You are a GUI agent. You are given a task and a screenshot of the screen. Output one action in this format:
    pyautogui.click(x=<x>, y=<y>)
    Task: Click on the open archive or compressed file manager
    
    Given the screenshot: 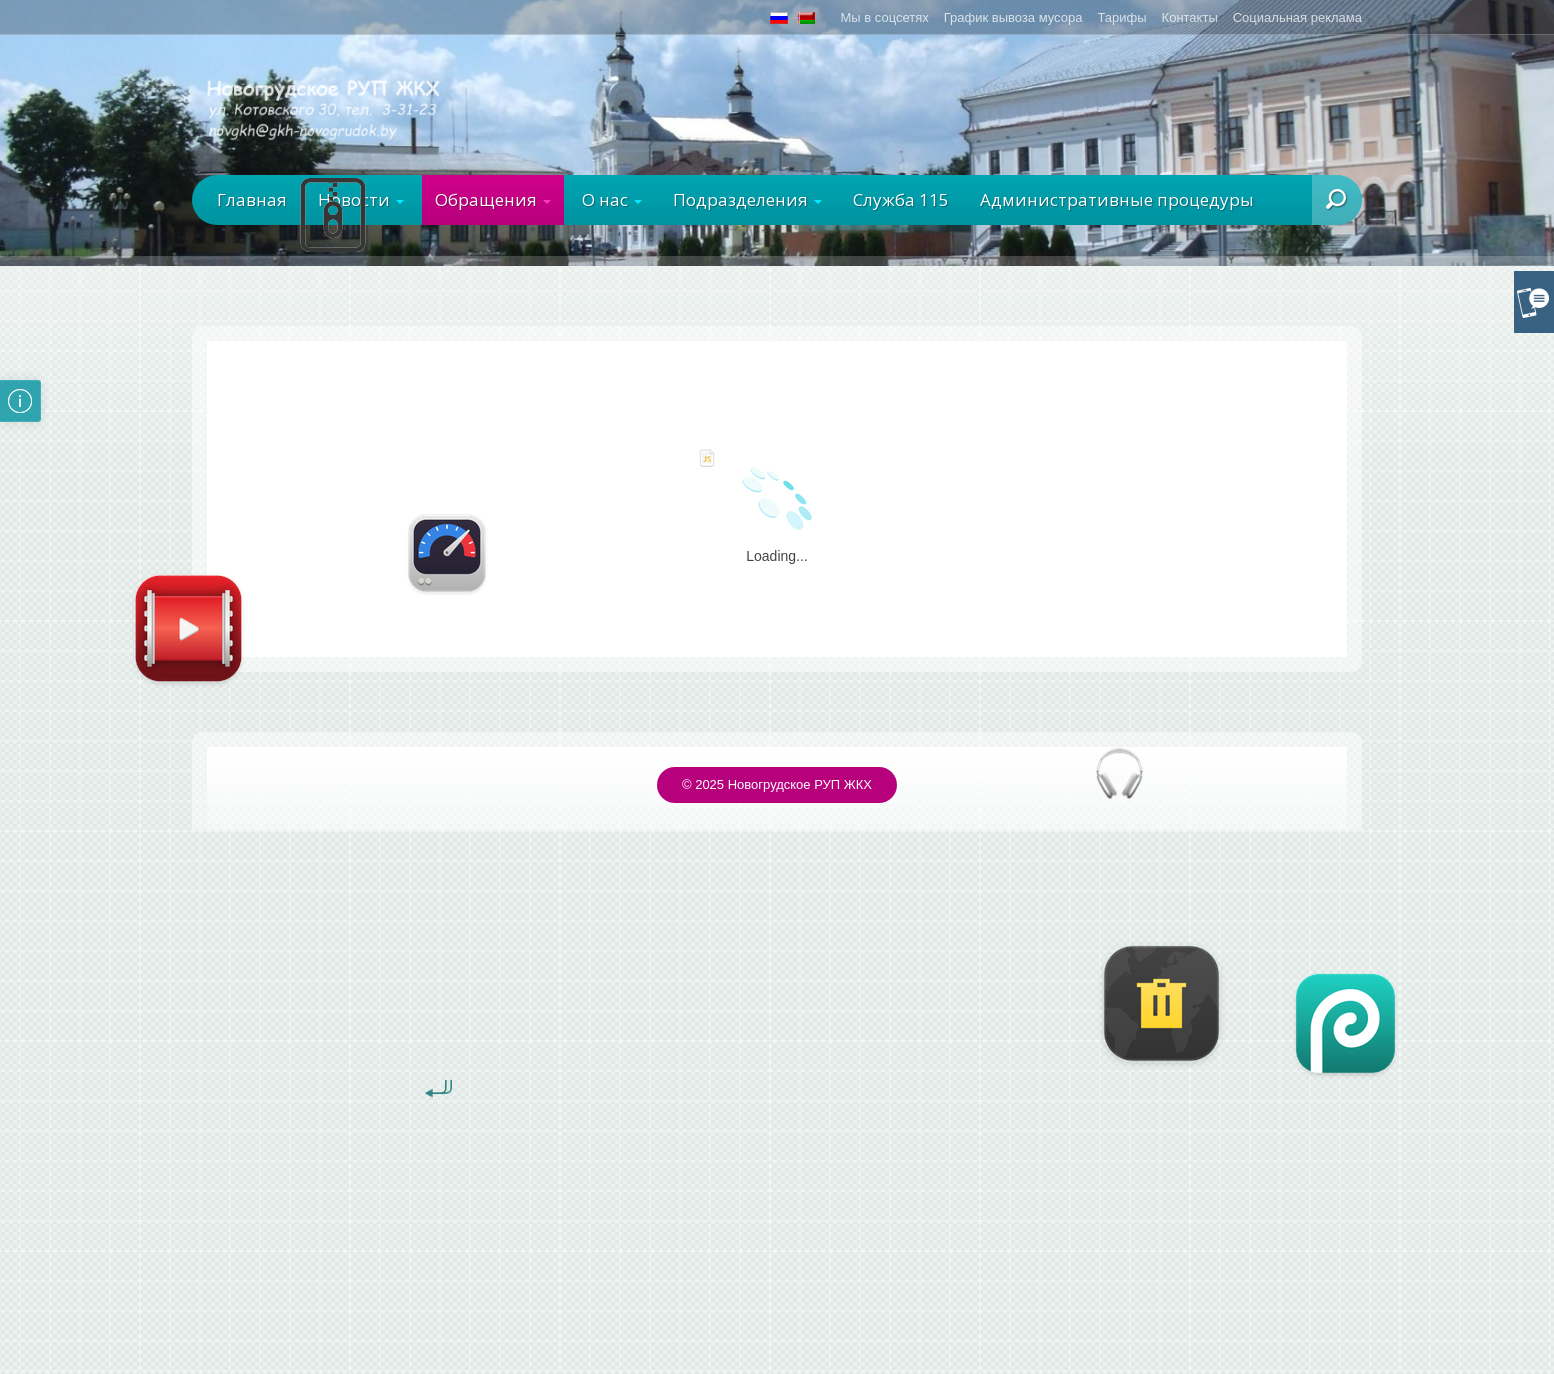 What is the action you would take?
    pyautogui.click(x=333, y=215)
    